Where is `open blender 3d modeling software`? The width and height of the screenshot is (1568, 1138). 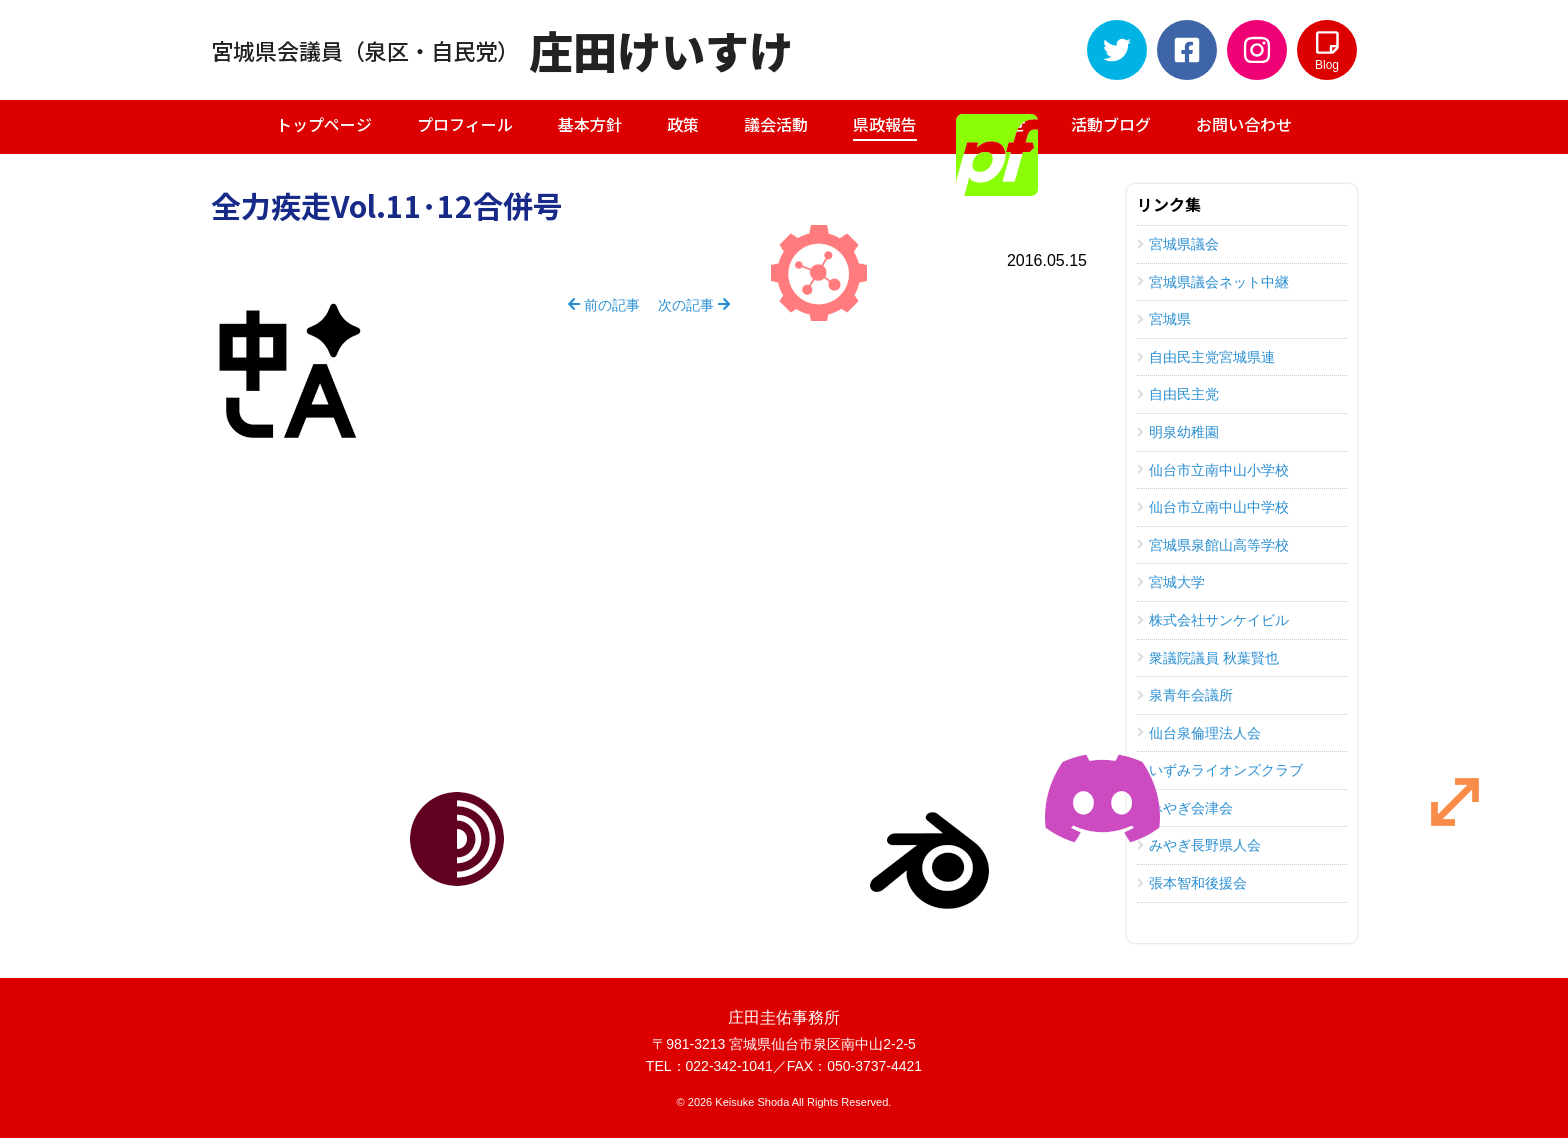 open blender 3d modeling software is located at coordinates (929, 860).